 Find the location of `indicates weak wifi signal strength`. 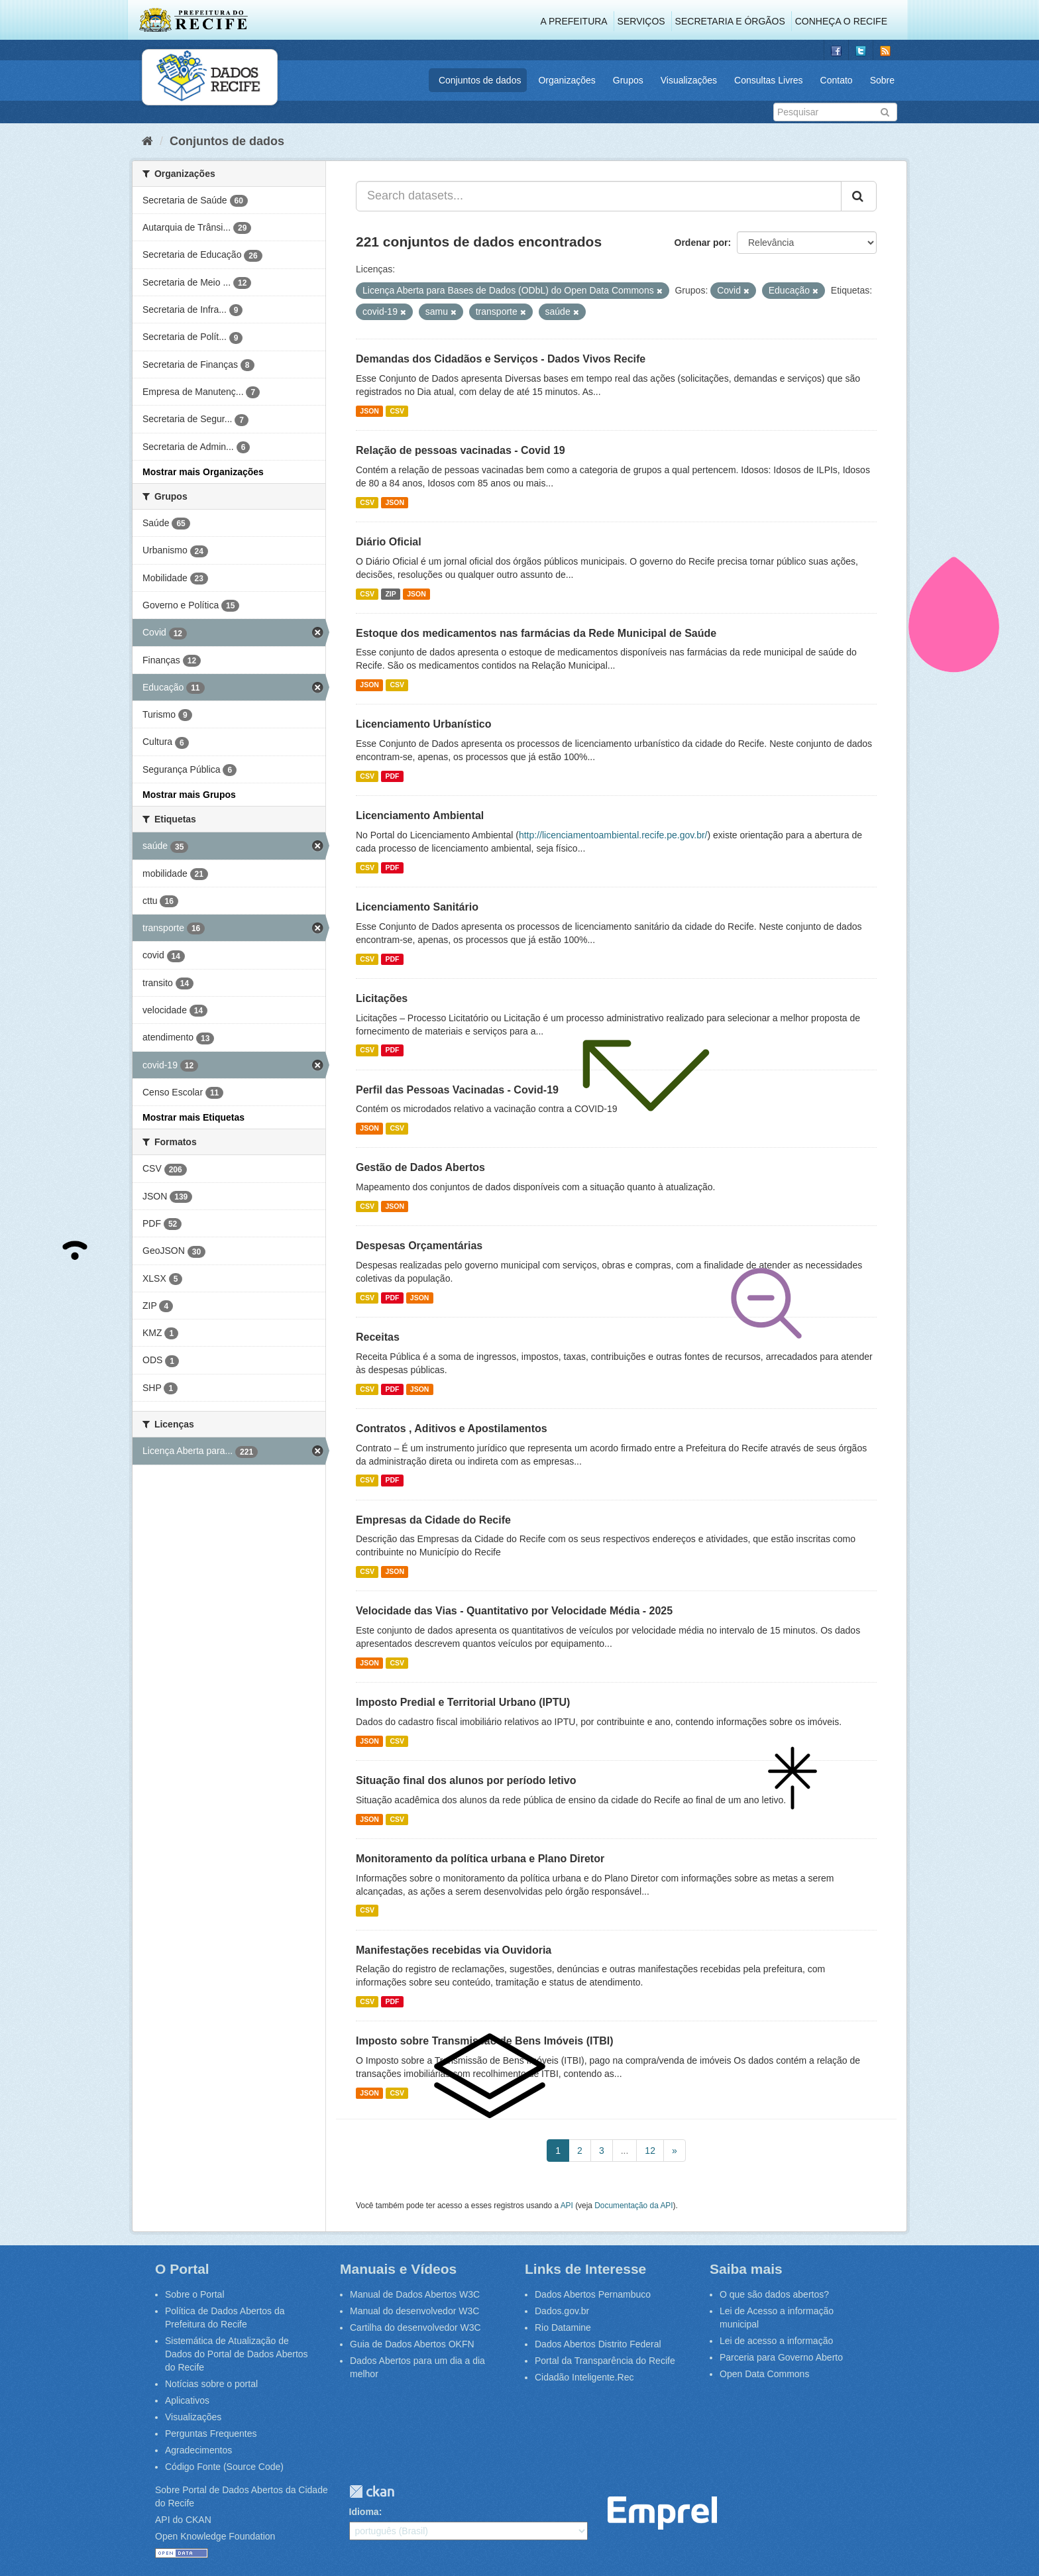

indicates weak wifi signal strength is located at coordinates (75, 1238).